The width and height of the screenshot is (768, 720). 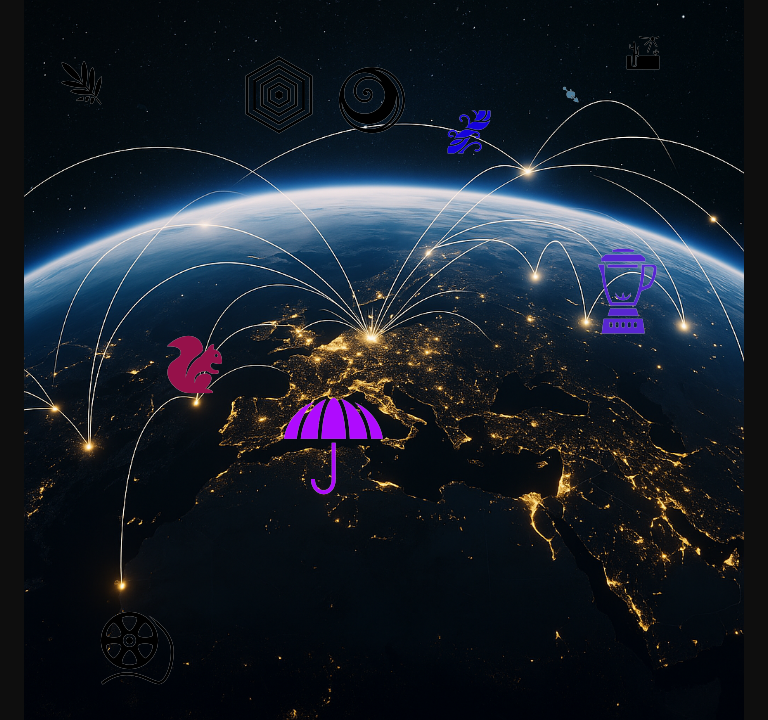 I want to click on access video or film content, so click(x=137, y=648).